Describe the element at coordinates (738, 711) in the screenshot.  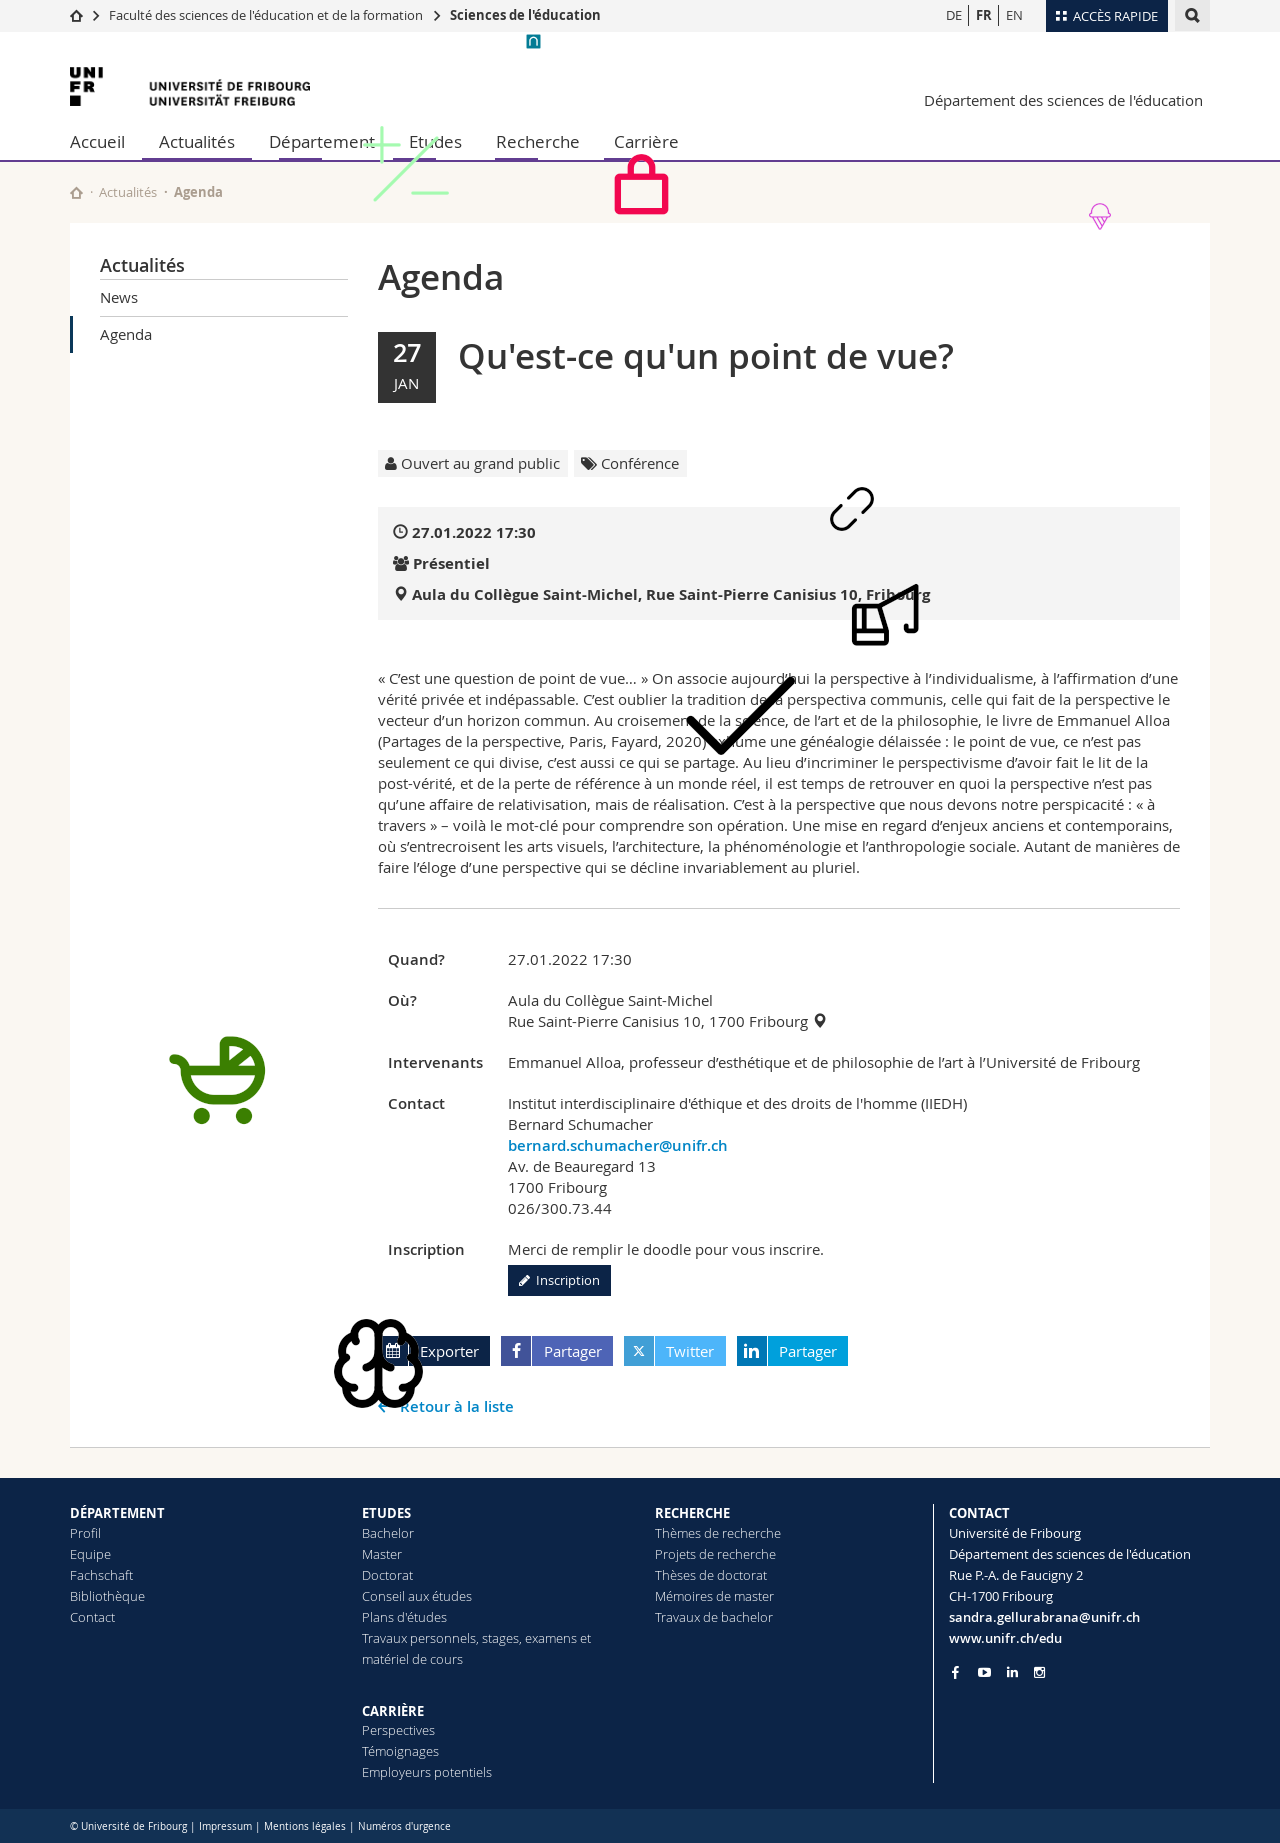
I see `confirm or submit an action` at that location.